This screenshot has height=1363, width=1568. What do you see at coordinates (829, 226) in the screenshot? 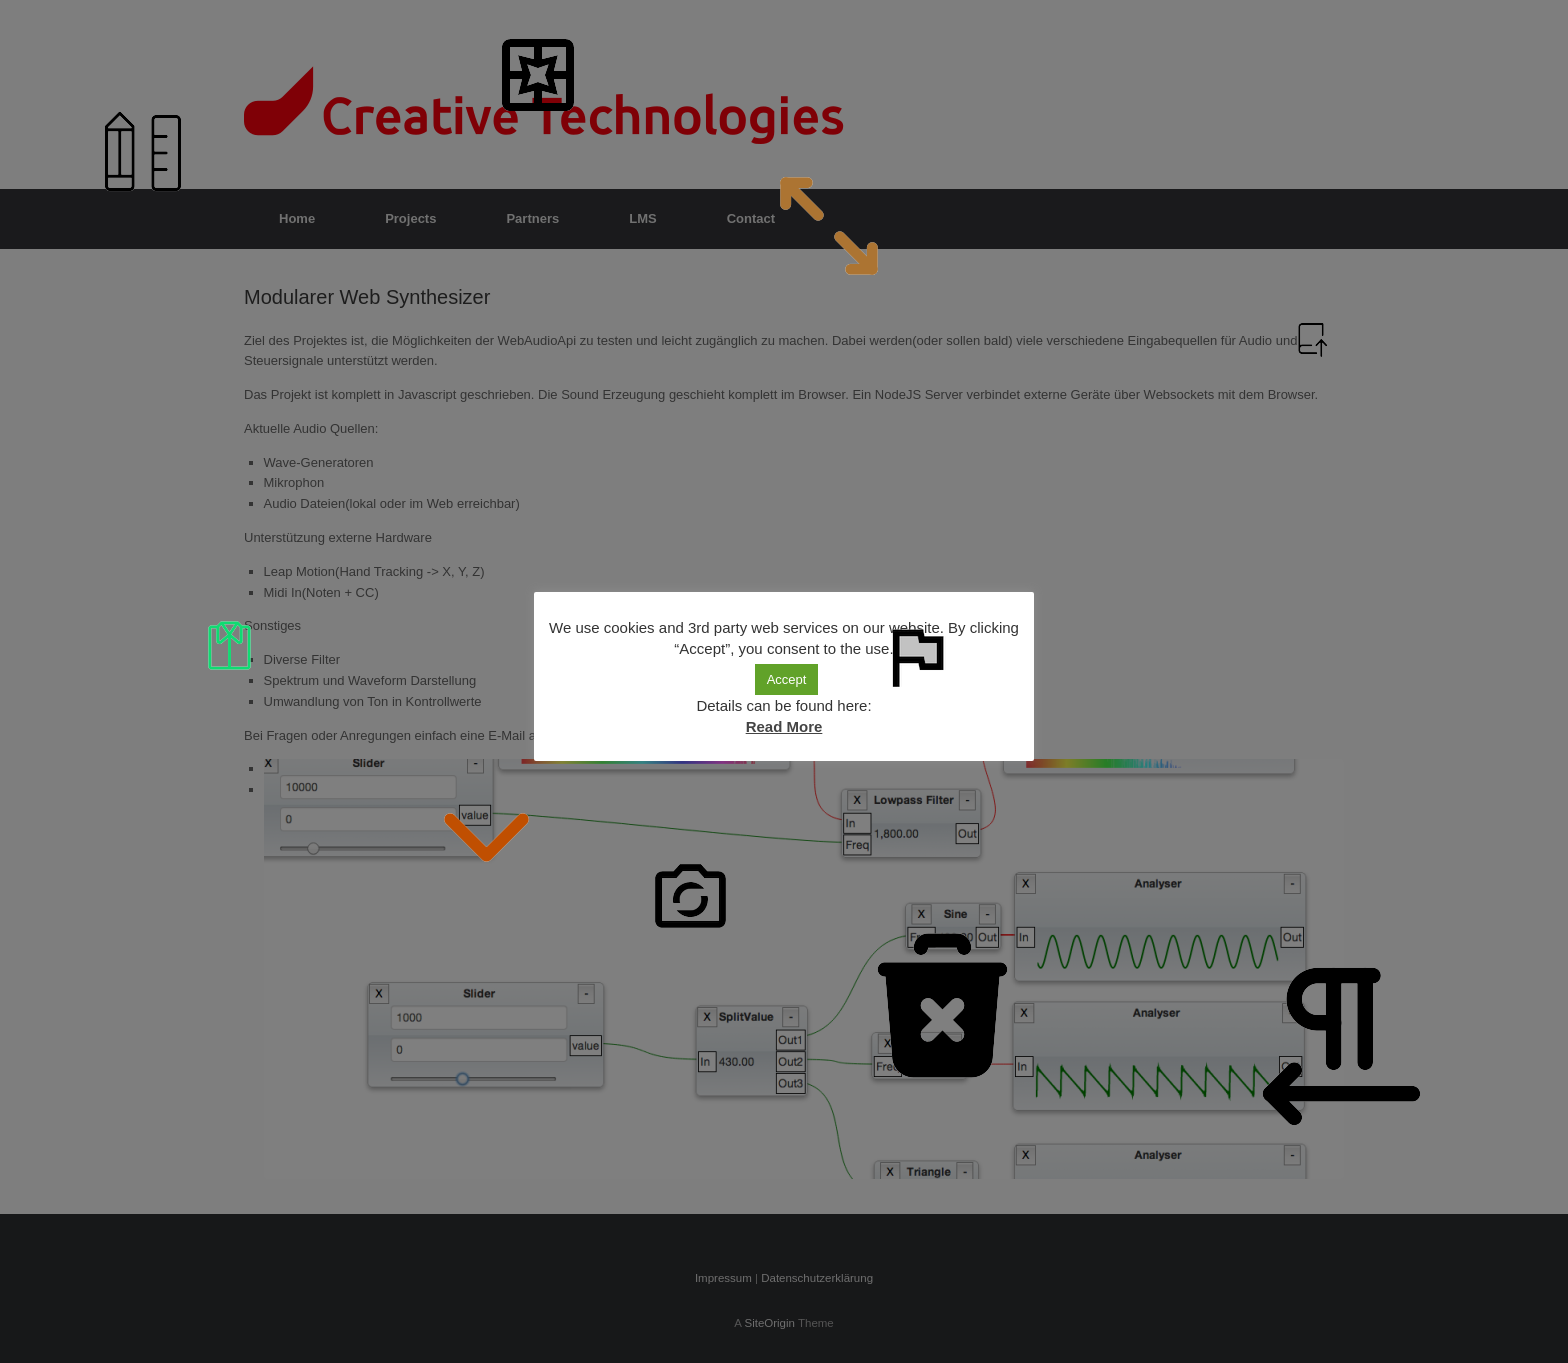
I see `expand to fullscreen mode` at bounding box center [829, 226].